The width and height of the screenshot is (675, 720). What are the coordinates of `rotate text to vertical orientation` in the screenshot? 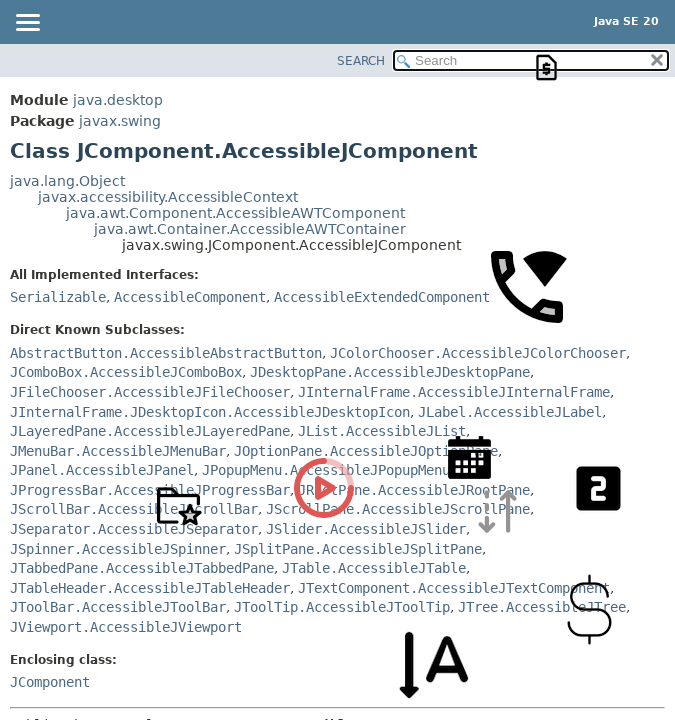 It's located at (434, 665).